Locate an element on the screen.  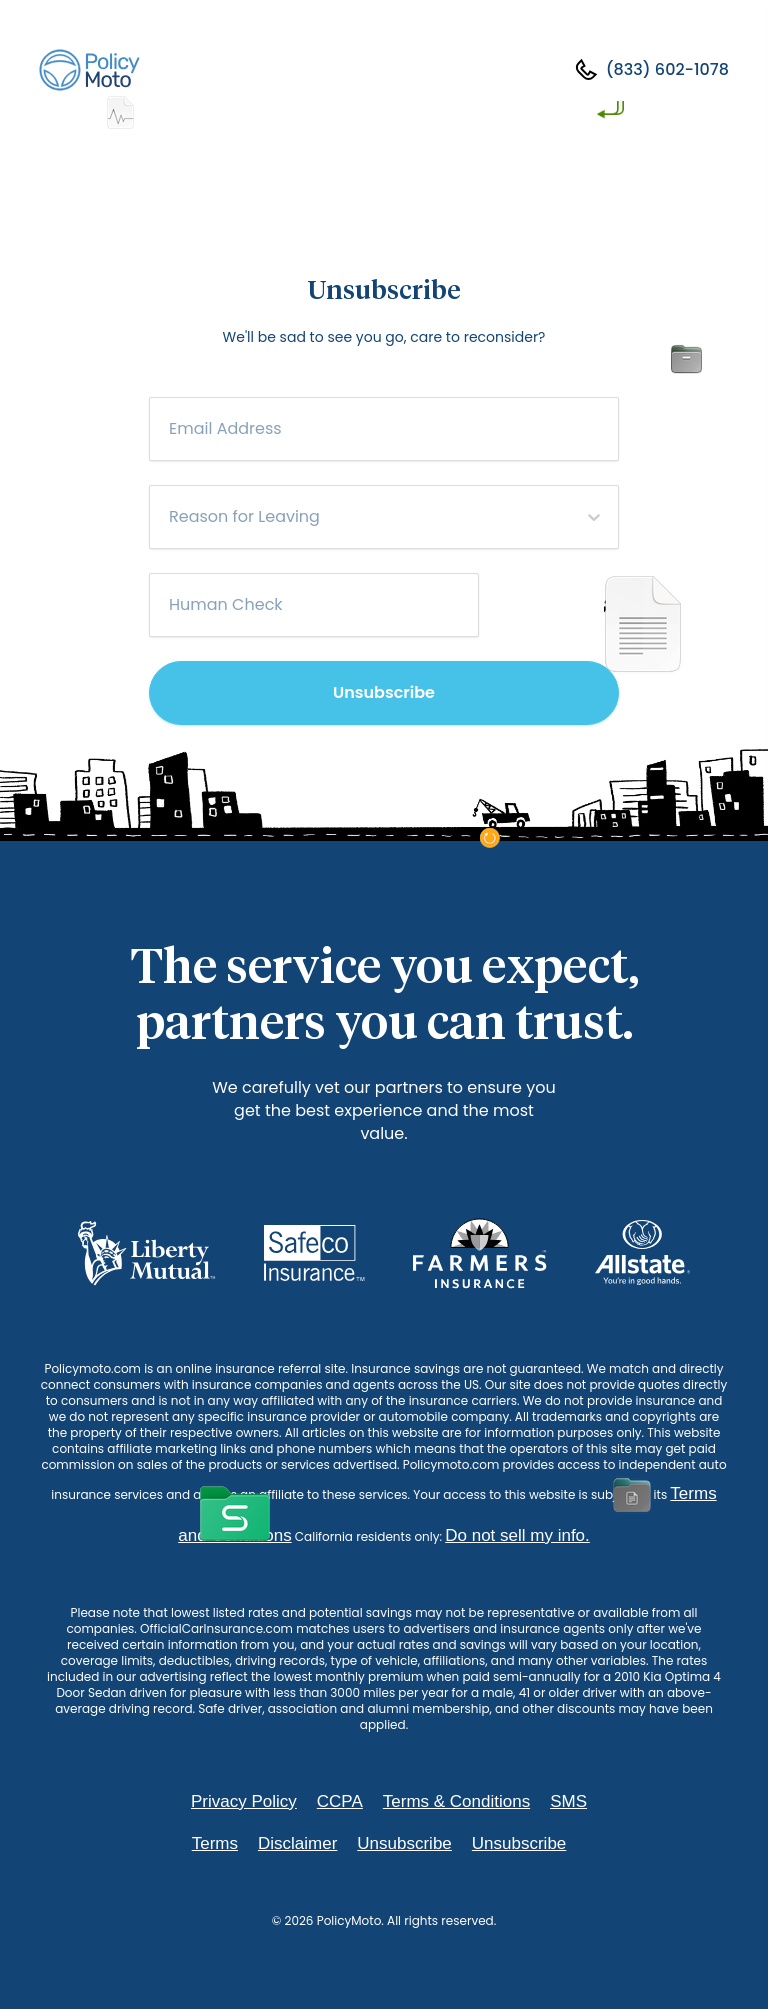
open the file manager is located at coordinates (686, 358).